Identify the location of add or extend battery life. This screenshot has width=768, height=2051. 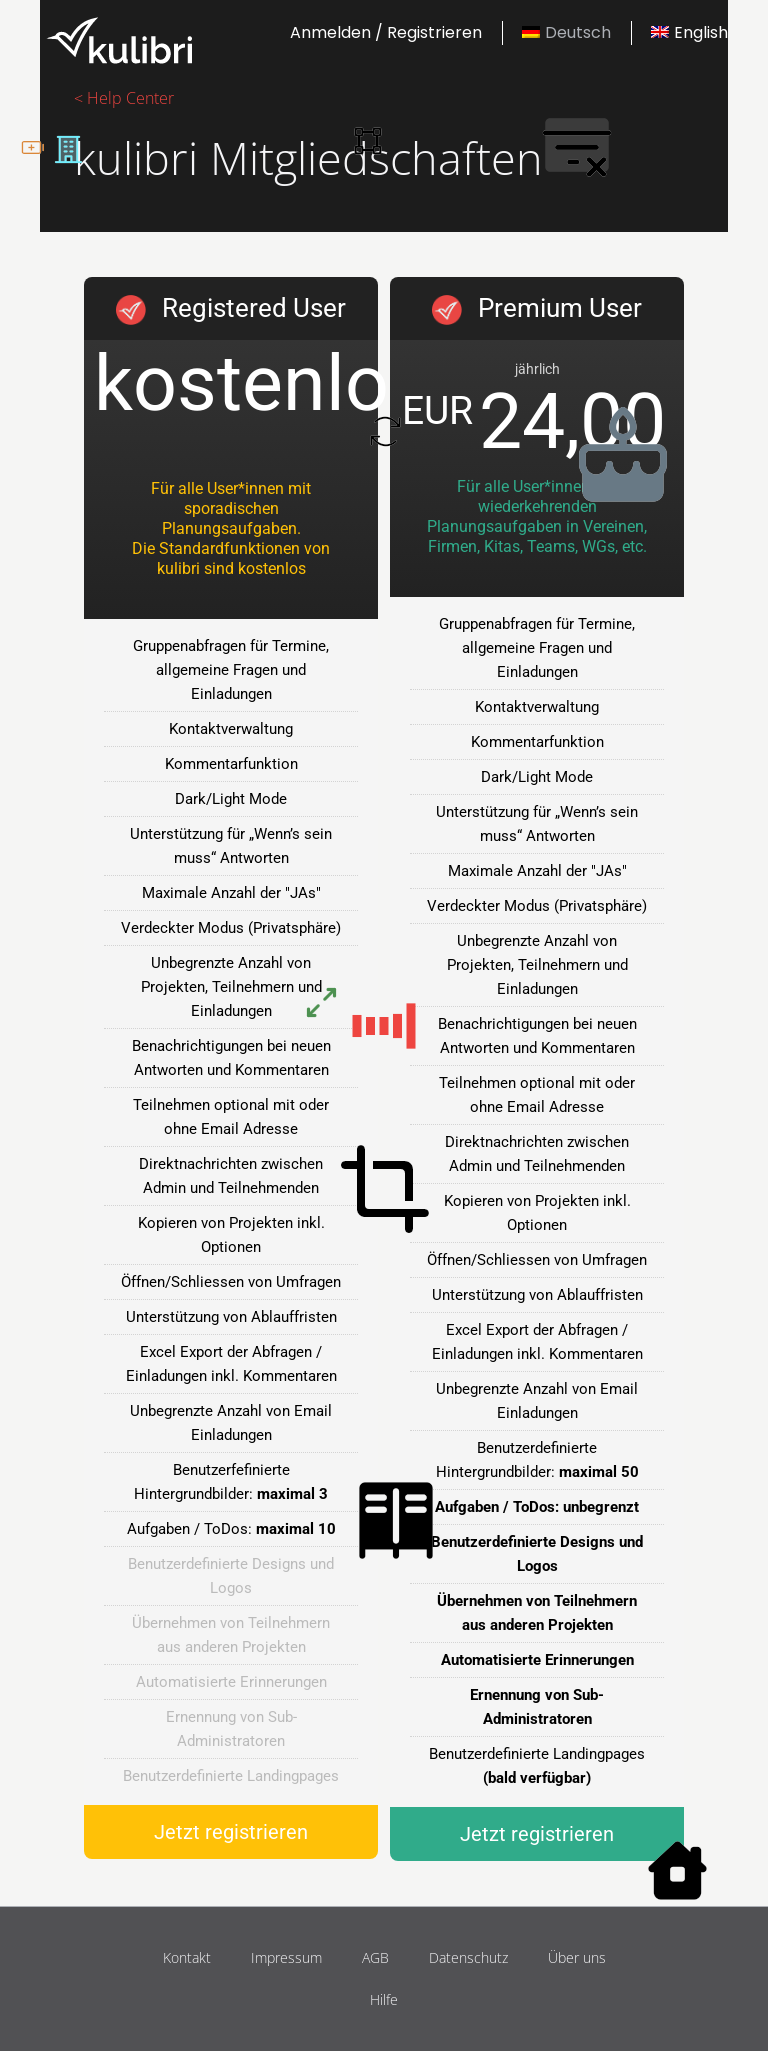
(32, 147).